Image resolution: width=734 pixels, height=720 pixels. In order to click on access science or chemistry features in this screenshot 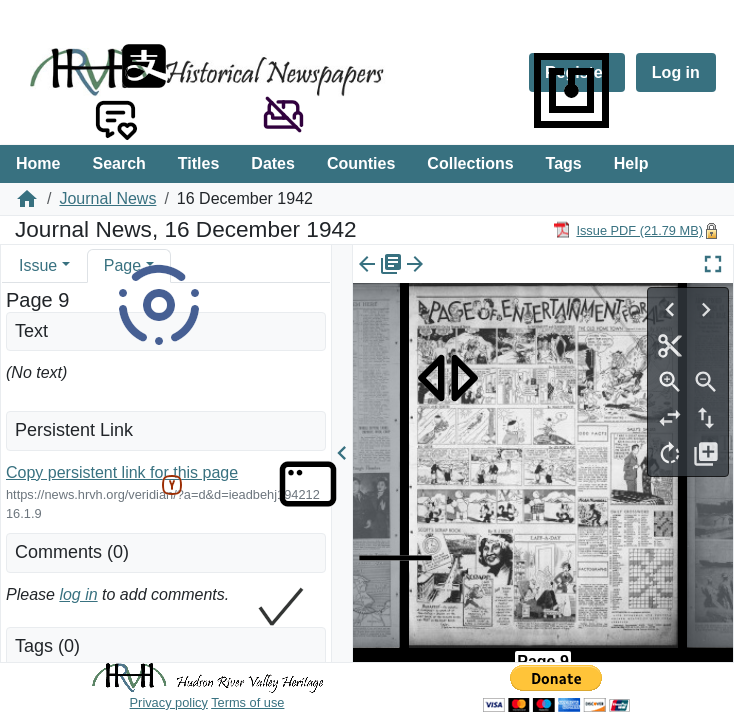, I will do `click(159, 305)`.